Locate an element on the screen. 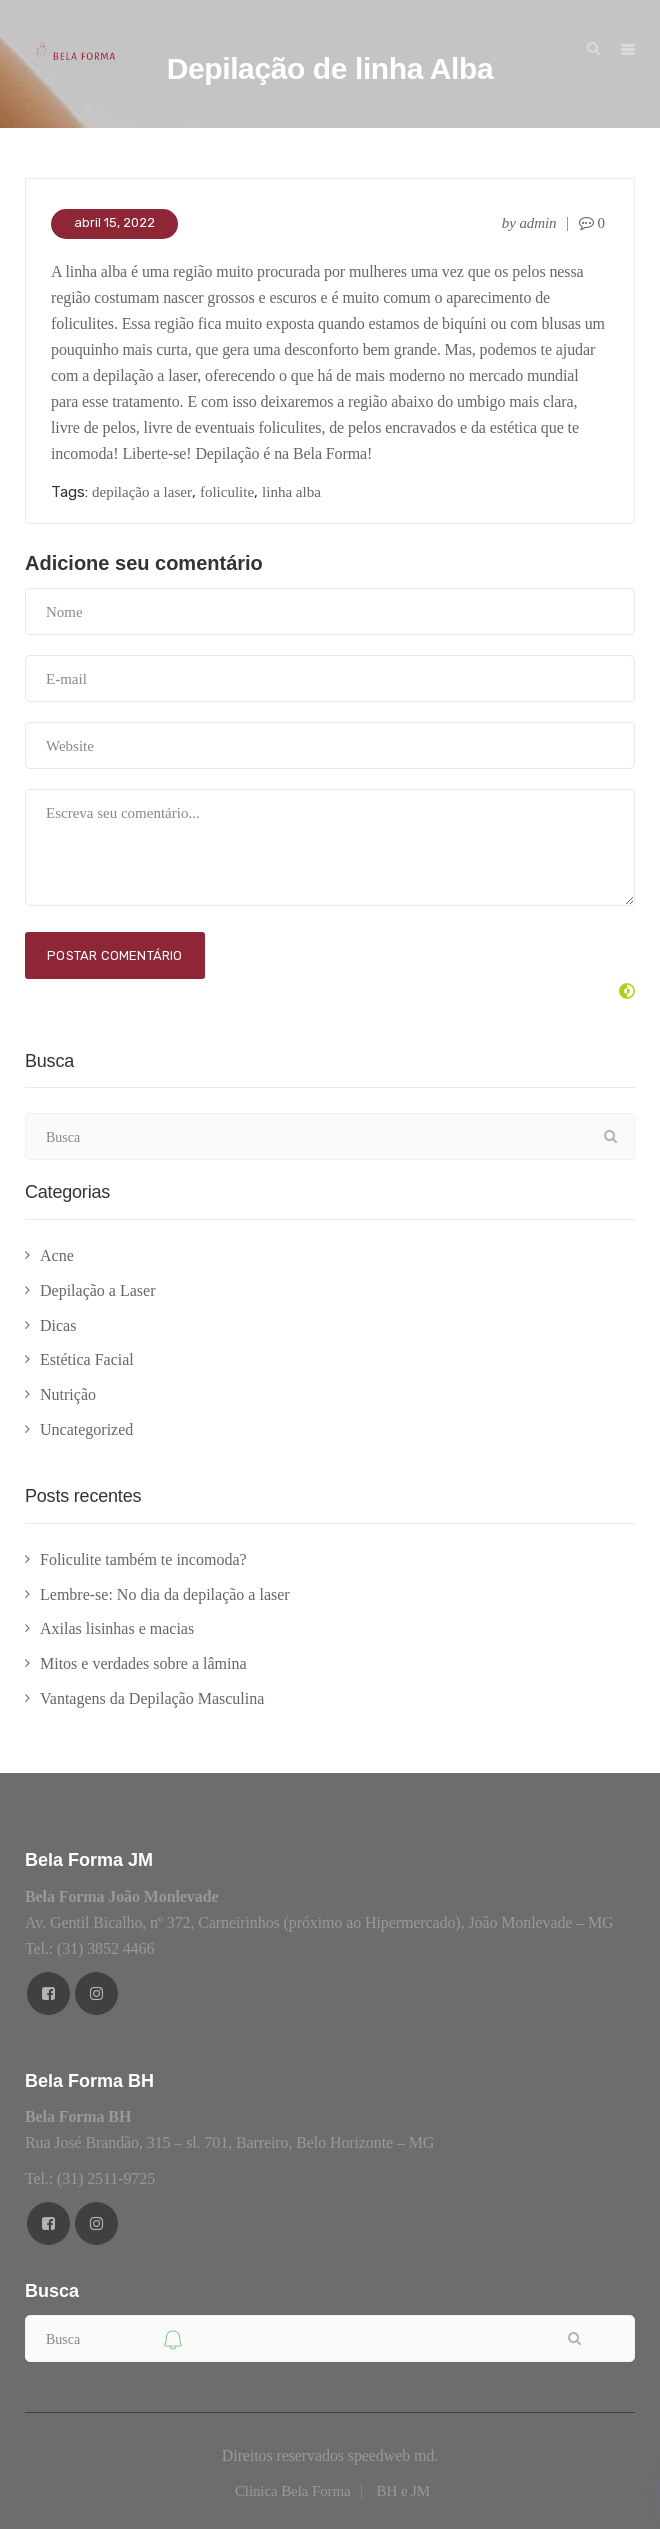 The width and height of the screenshot is (660, 2529). toggle invert colors mode is located at coordinates (627, 991).